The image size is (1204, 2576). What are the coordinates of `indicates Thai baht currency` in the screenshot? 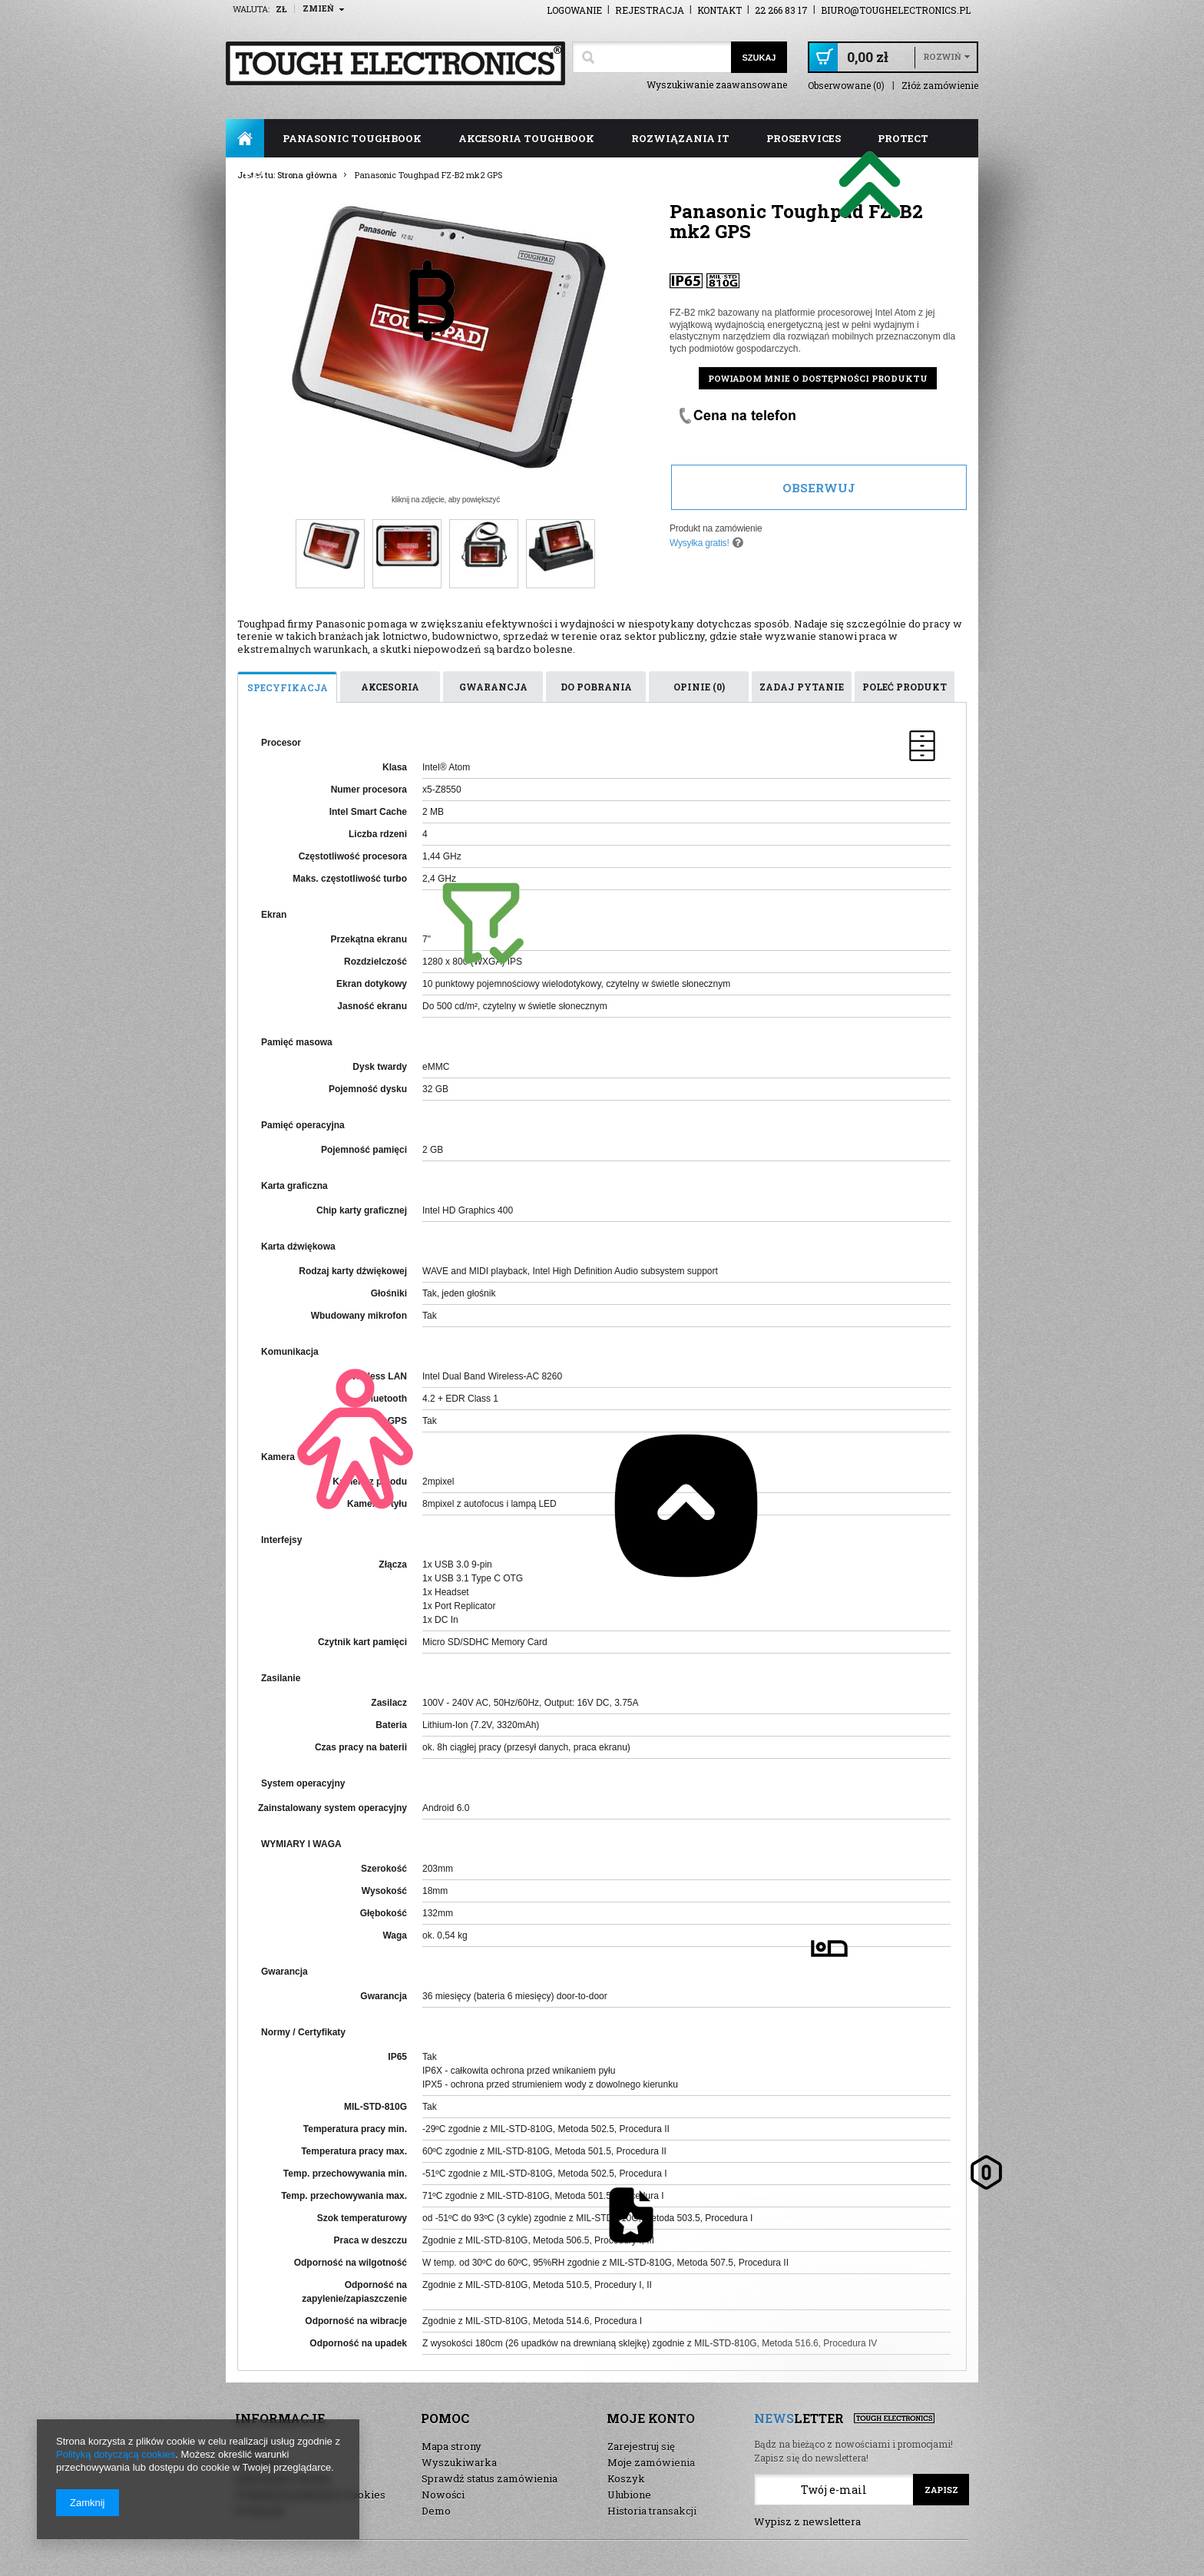 It's located at (432, 300).